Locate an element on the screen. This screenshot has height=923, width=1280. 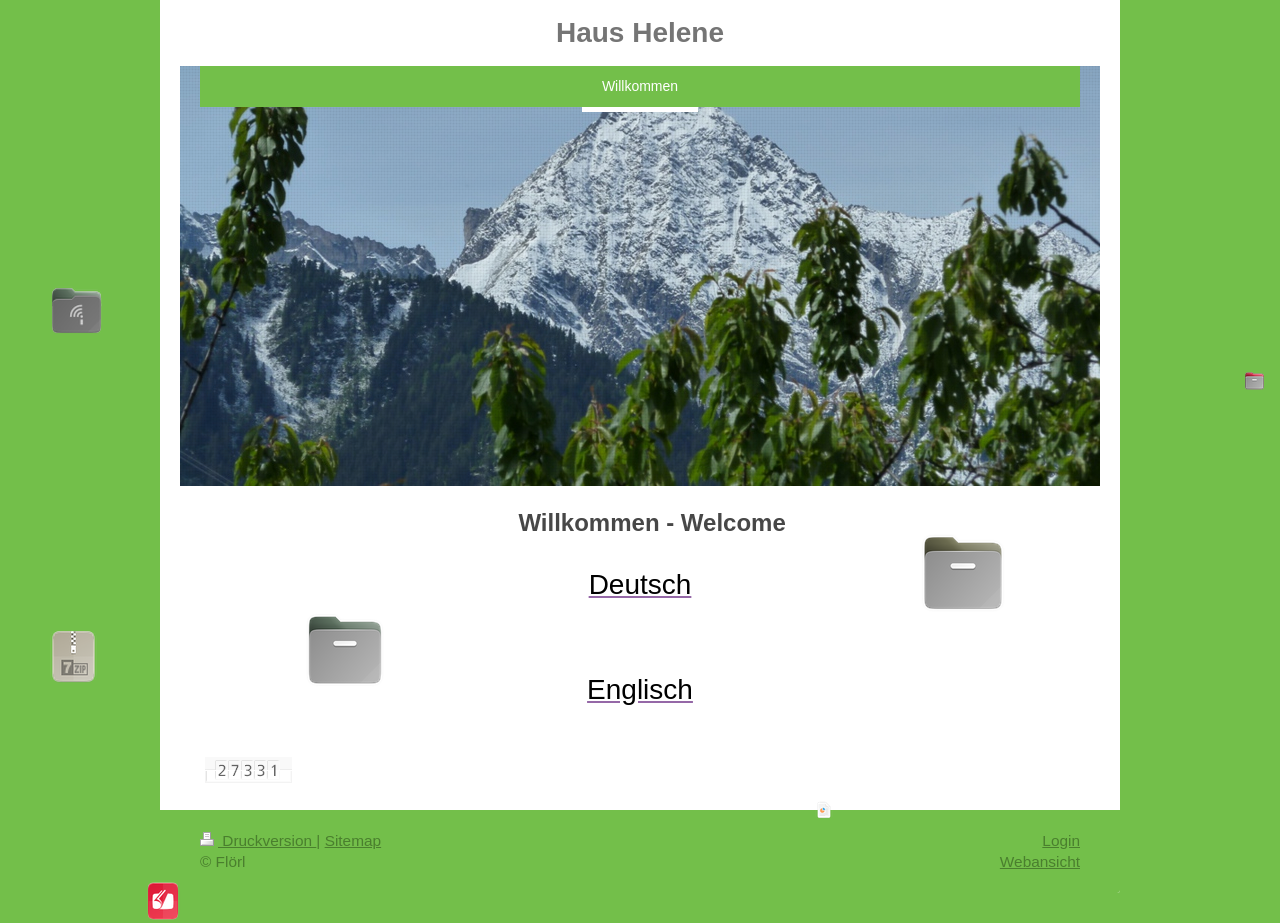
open a presentation file is located at coordinates (824, 810).